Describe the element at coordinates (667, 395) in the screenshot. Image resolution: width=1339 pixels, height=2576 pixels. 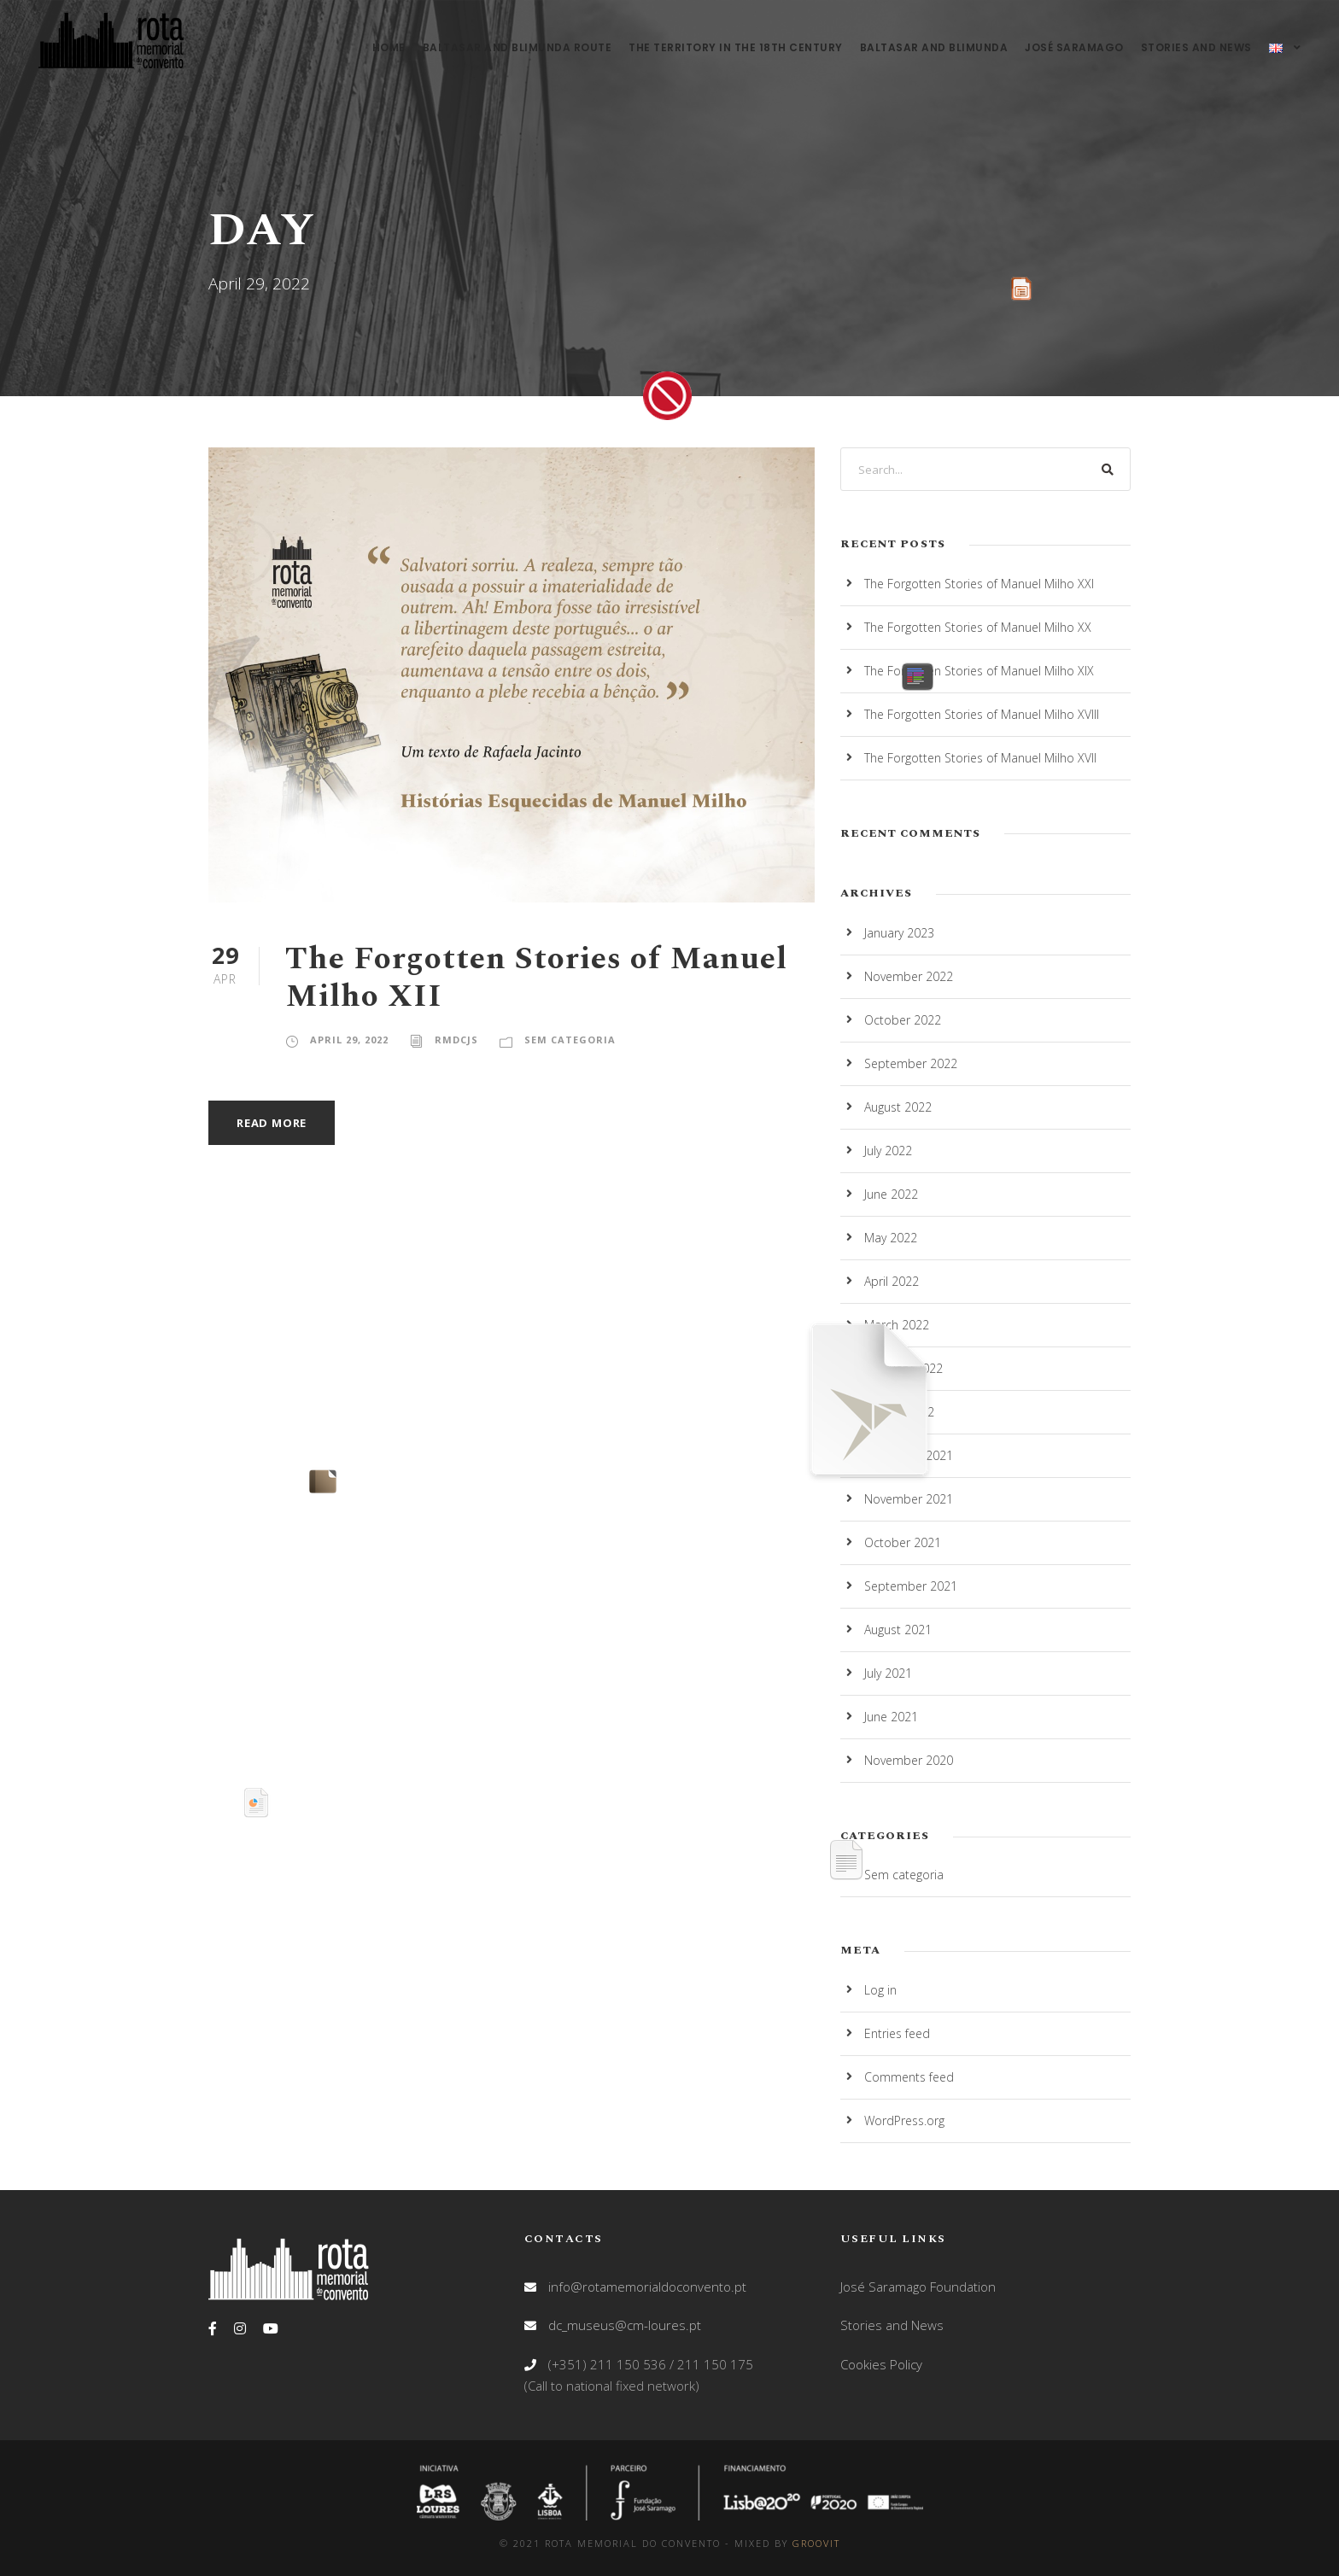
I see `remove or delete a group` at that location.